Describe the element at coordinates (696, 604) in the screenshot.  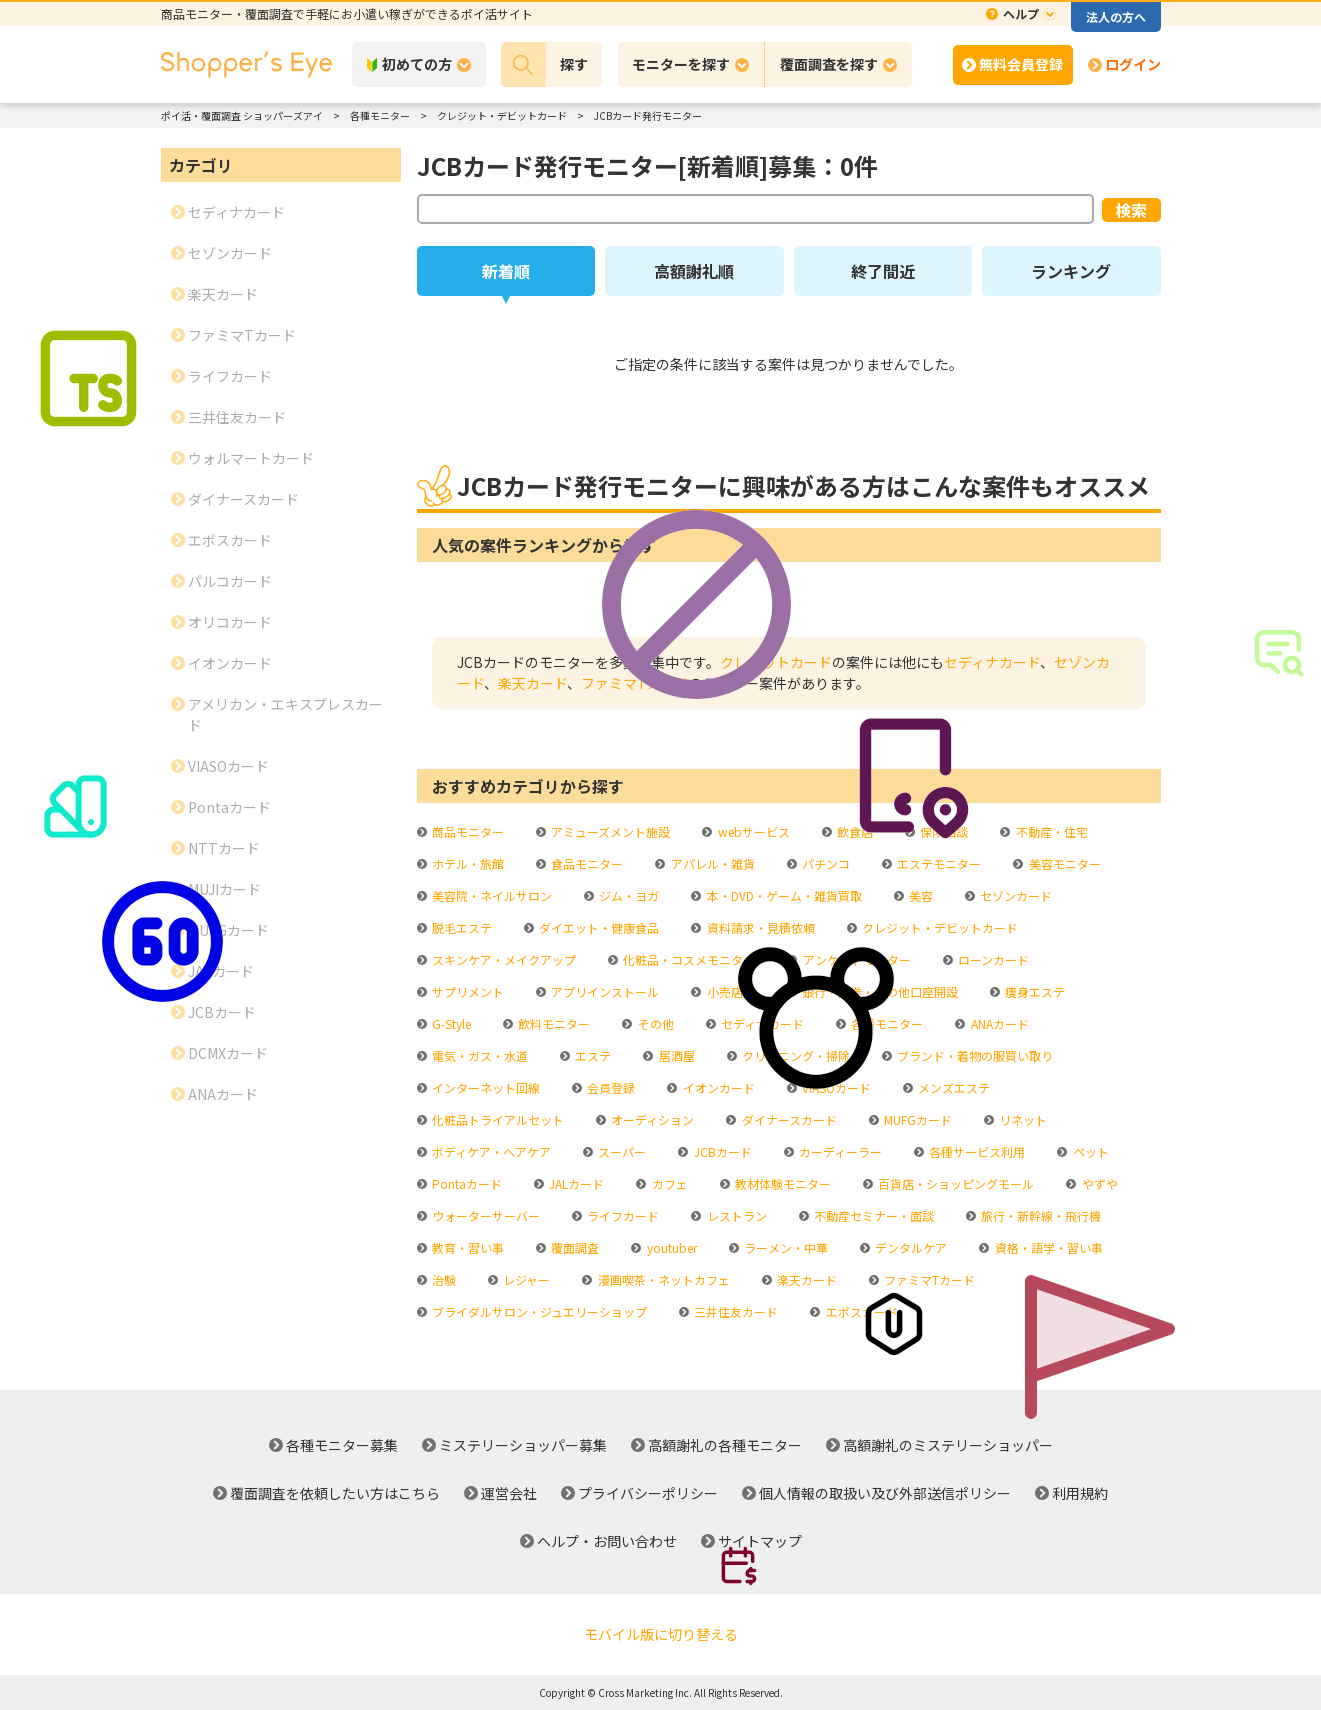
I see `block or ban a user` at that location.